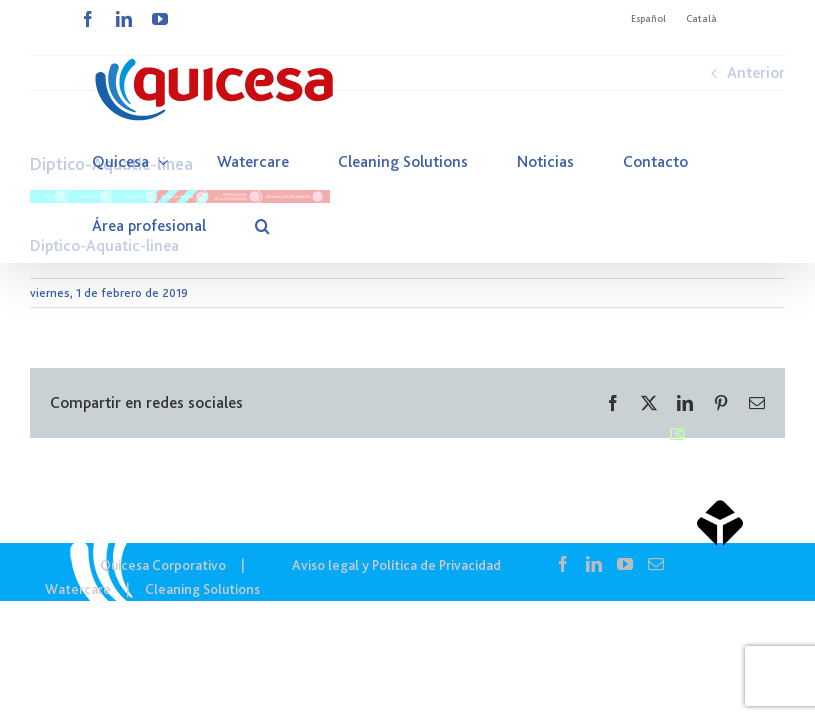  Describe the element at coordinates (677, 434) in the screenshot. I see `access your wallet or payment methods` at that location.